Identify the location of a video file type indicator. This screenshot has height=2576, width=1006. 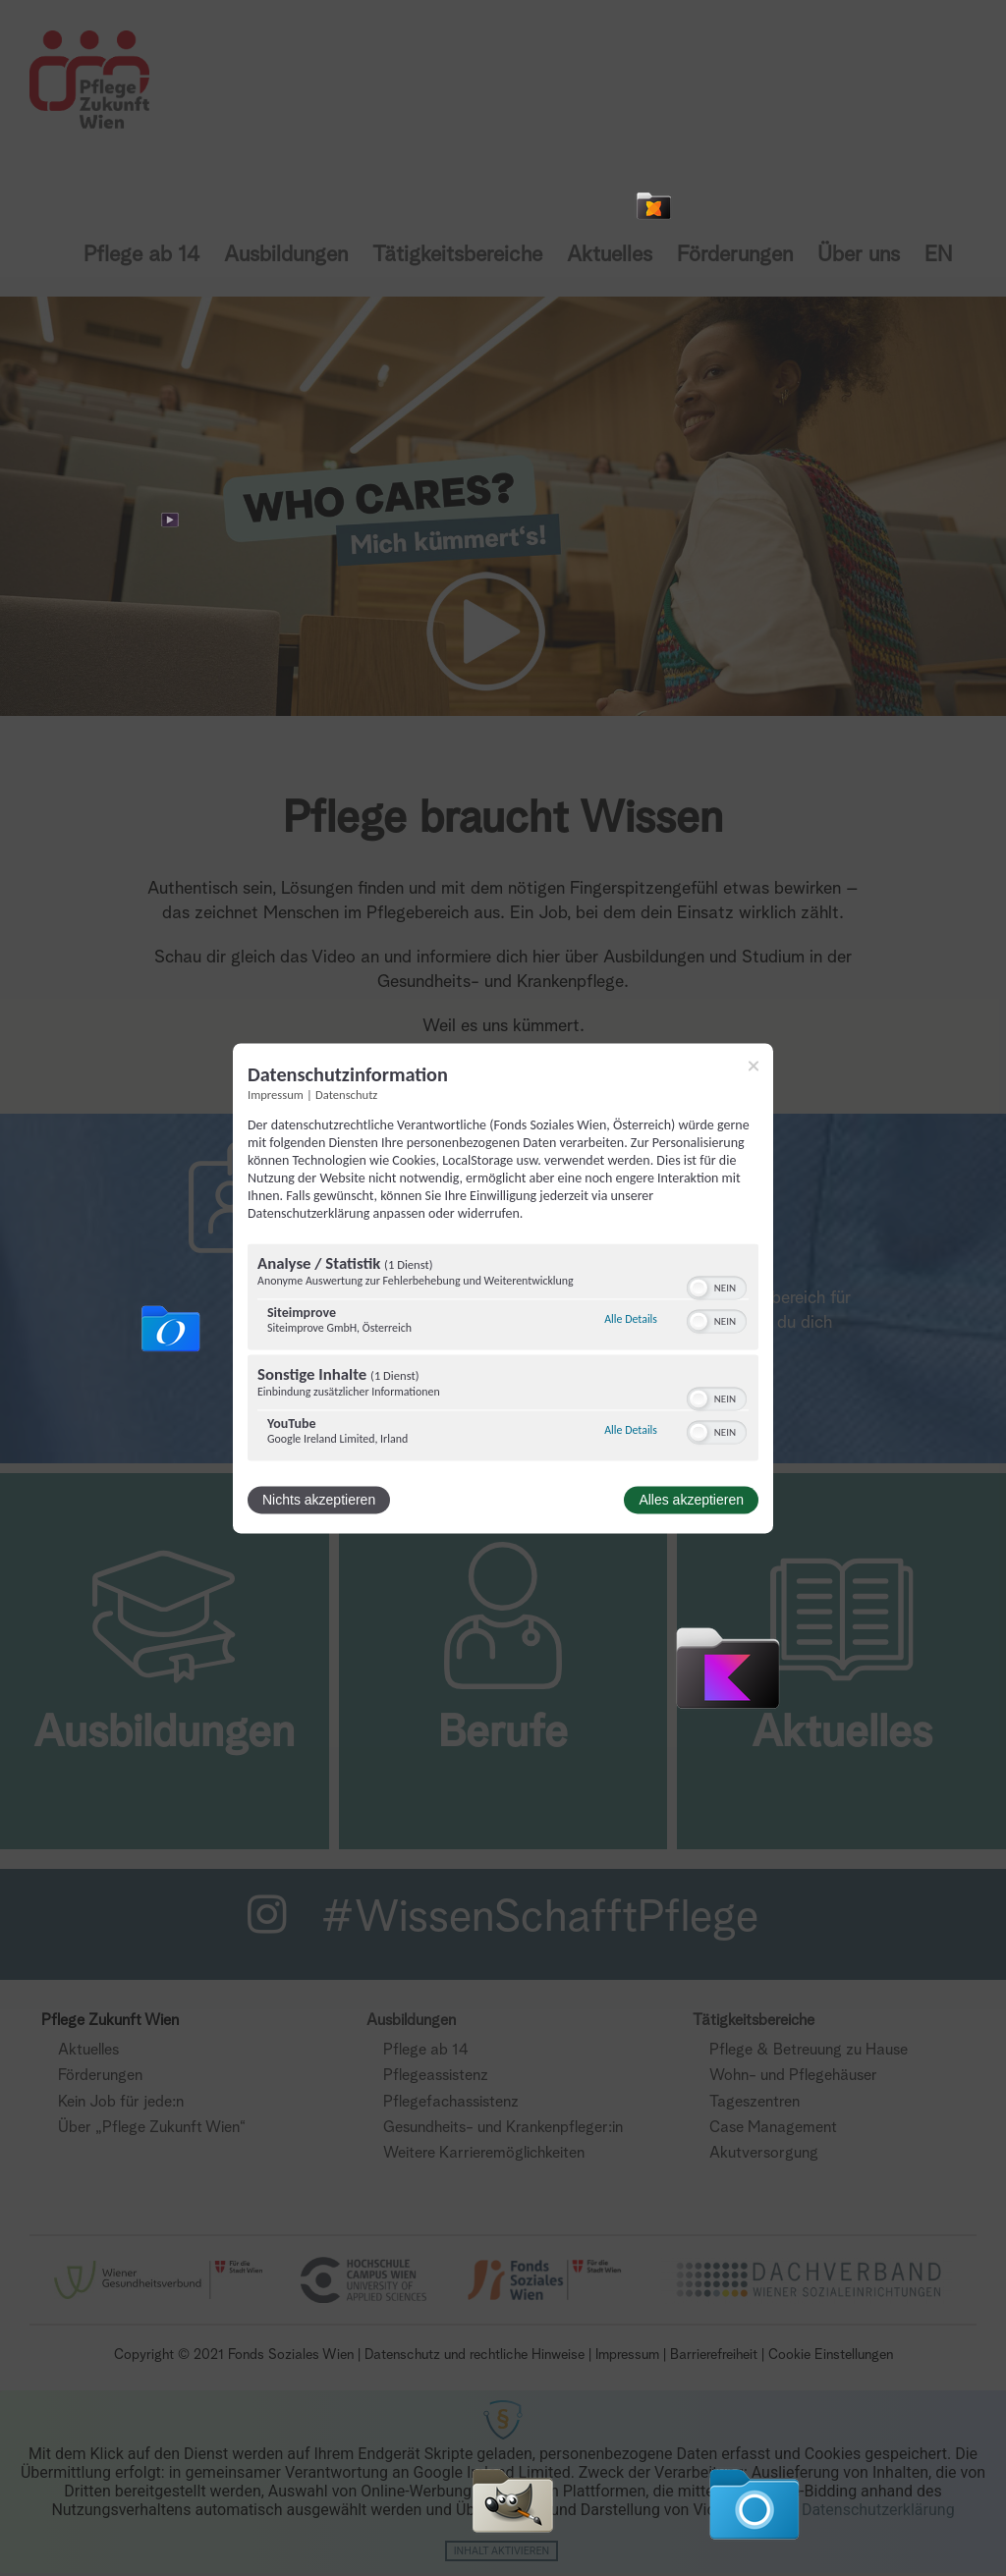
(170, 519).